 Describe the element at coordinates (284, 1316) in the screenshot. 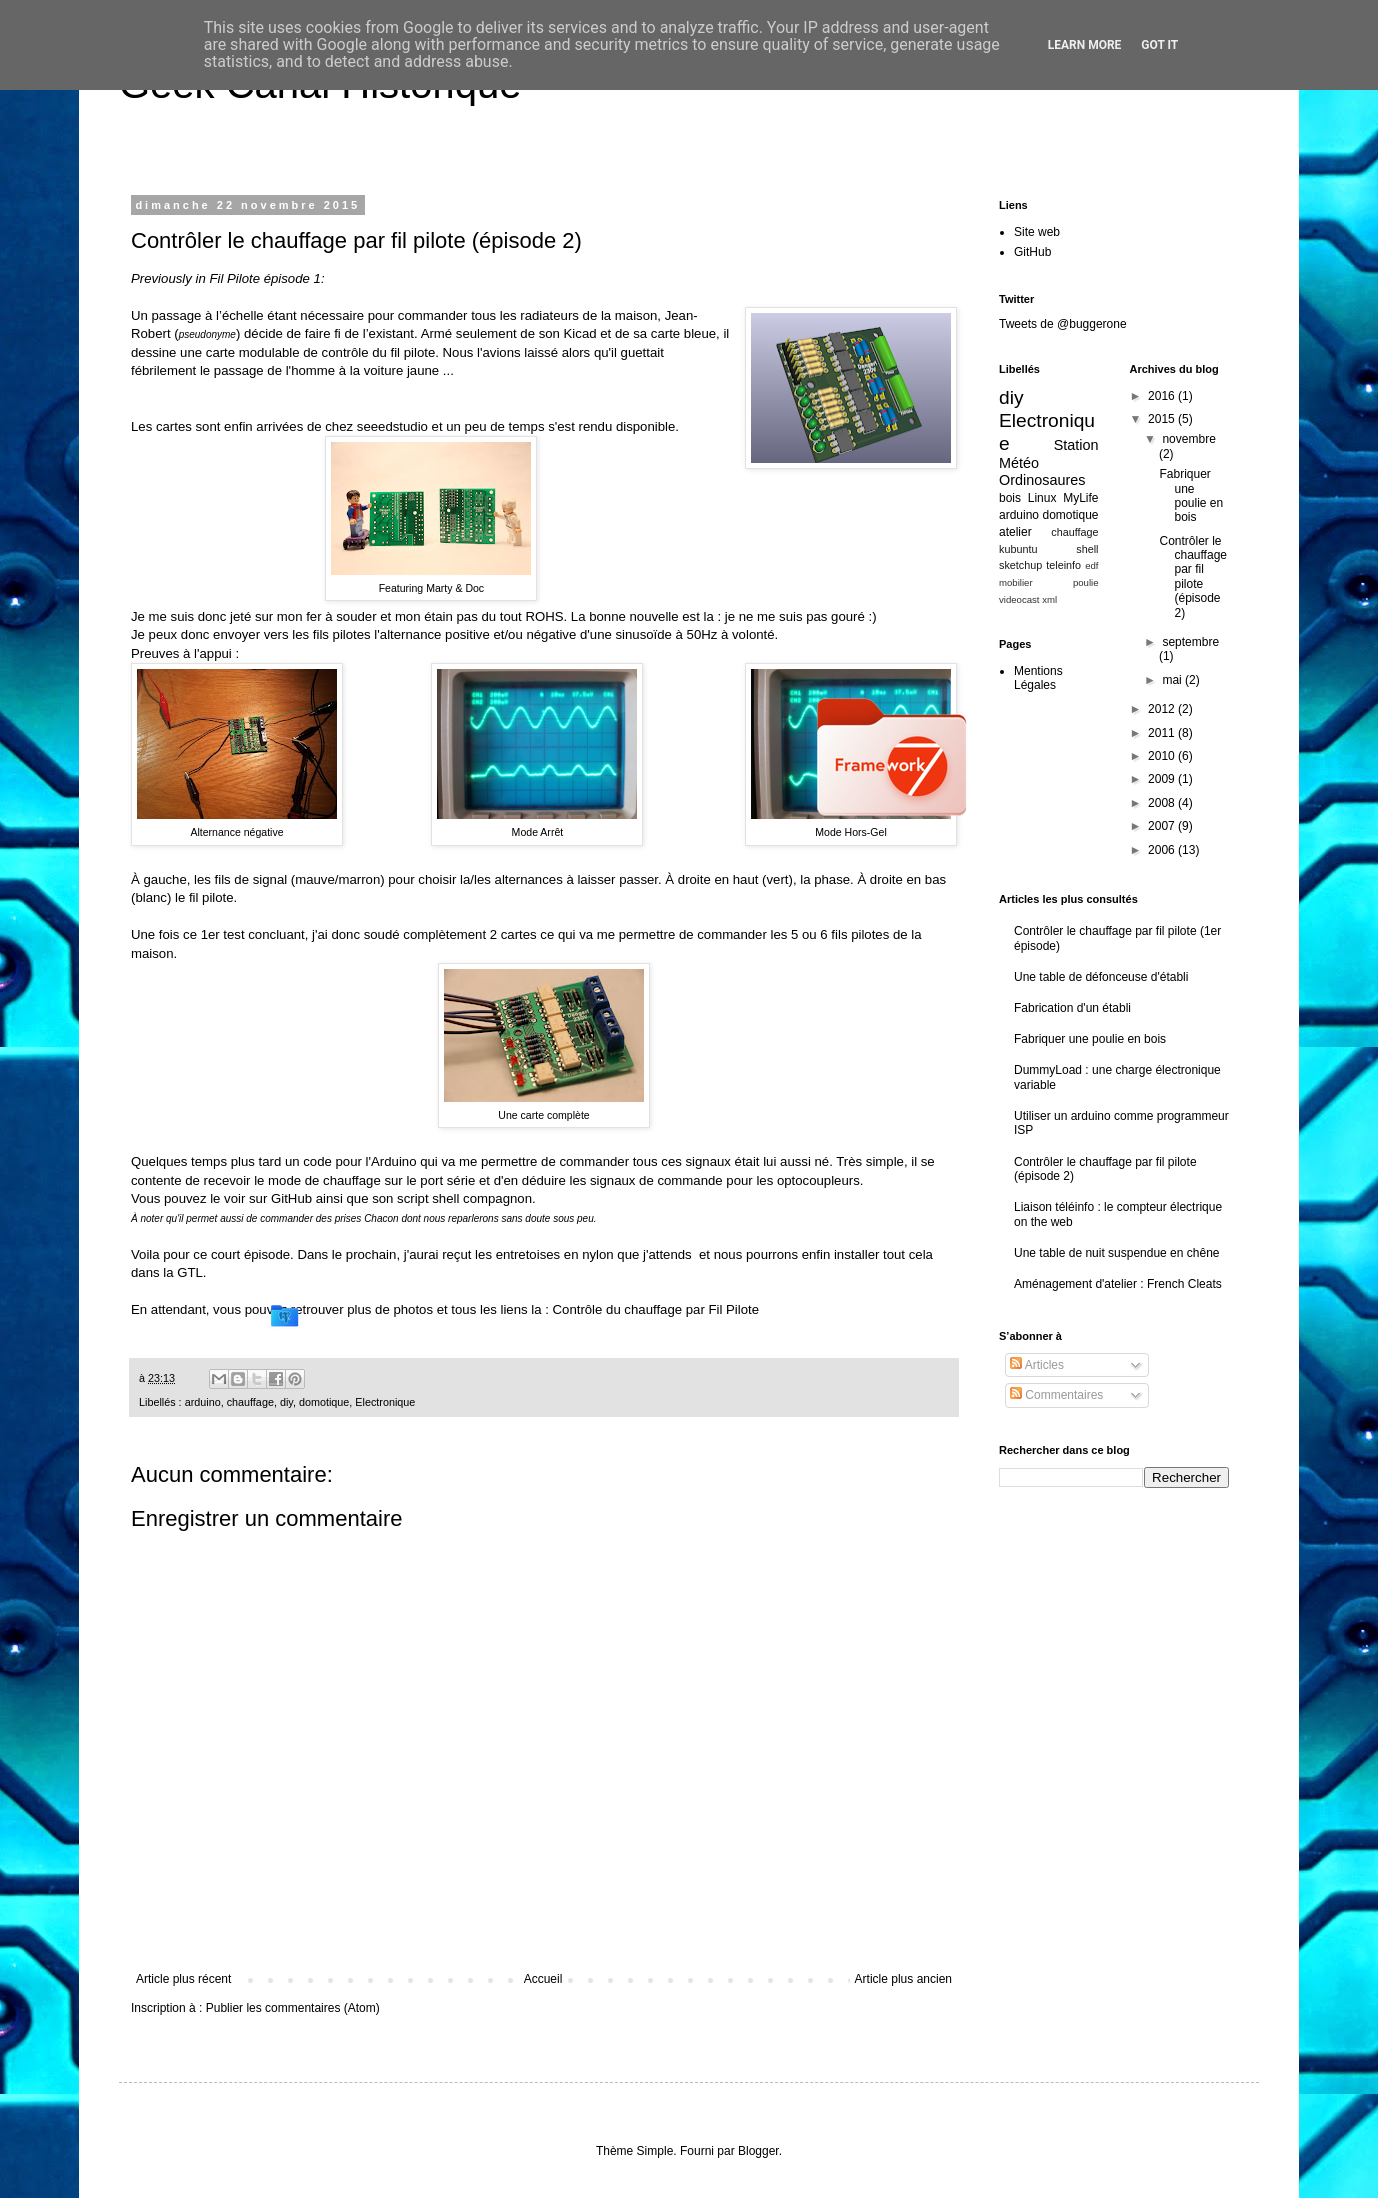

I see `open folder containing postgresql database files` at that location.